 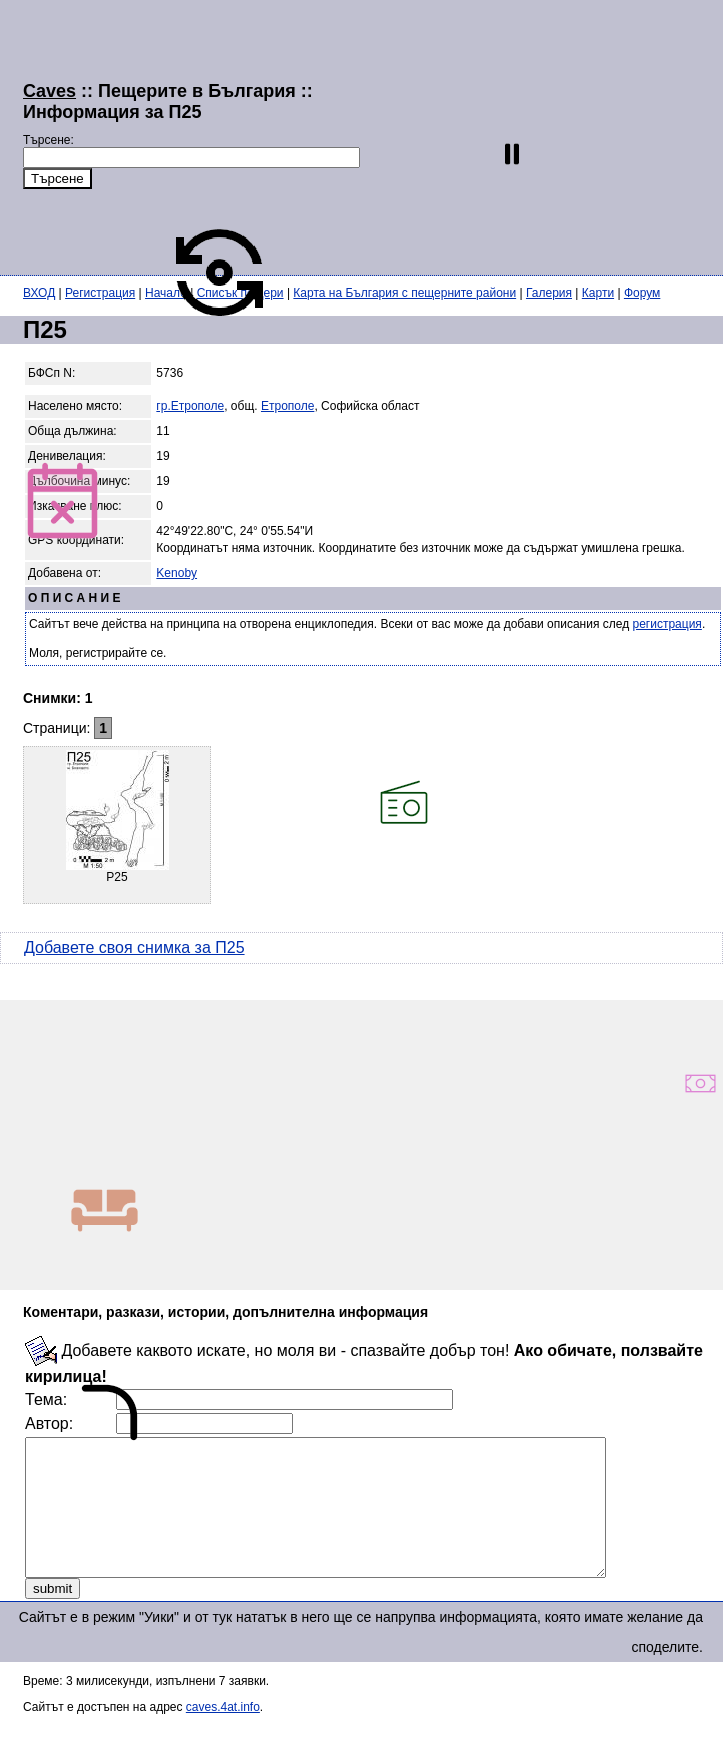 I want to click on open radio or audio streaming, so click(x=404, y=806).